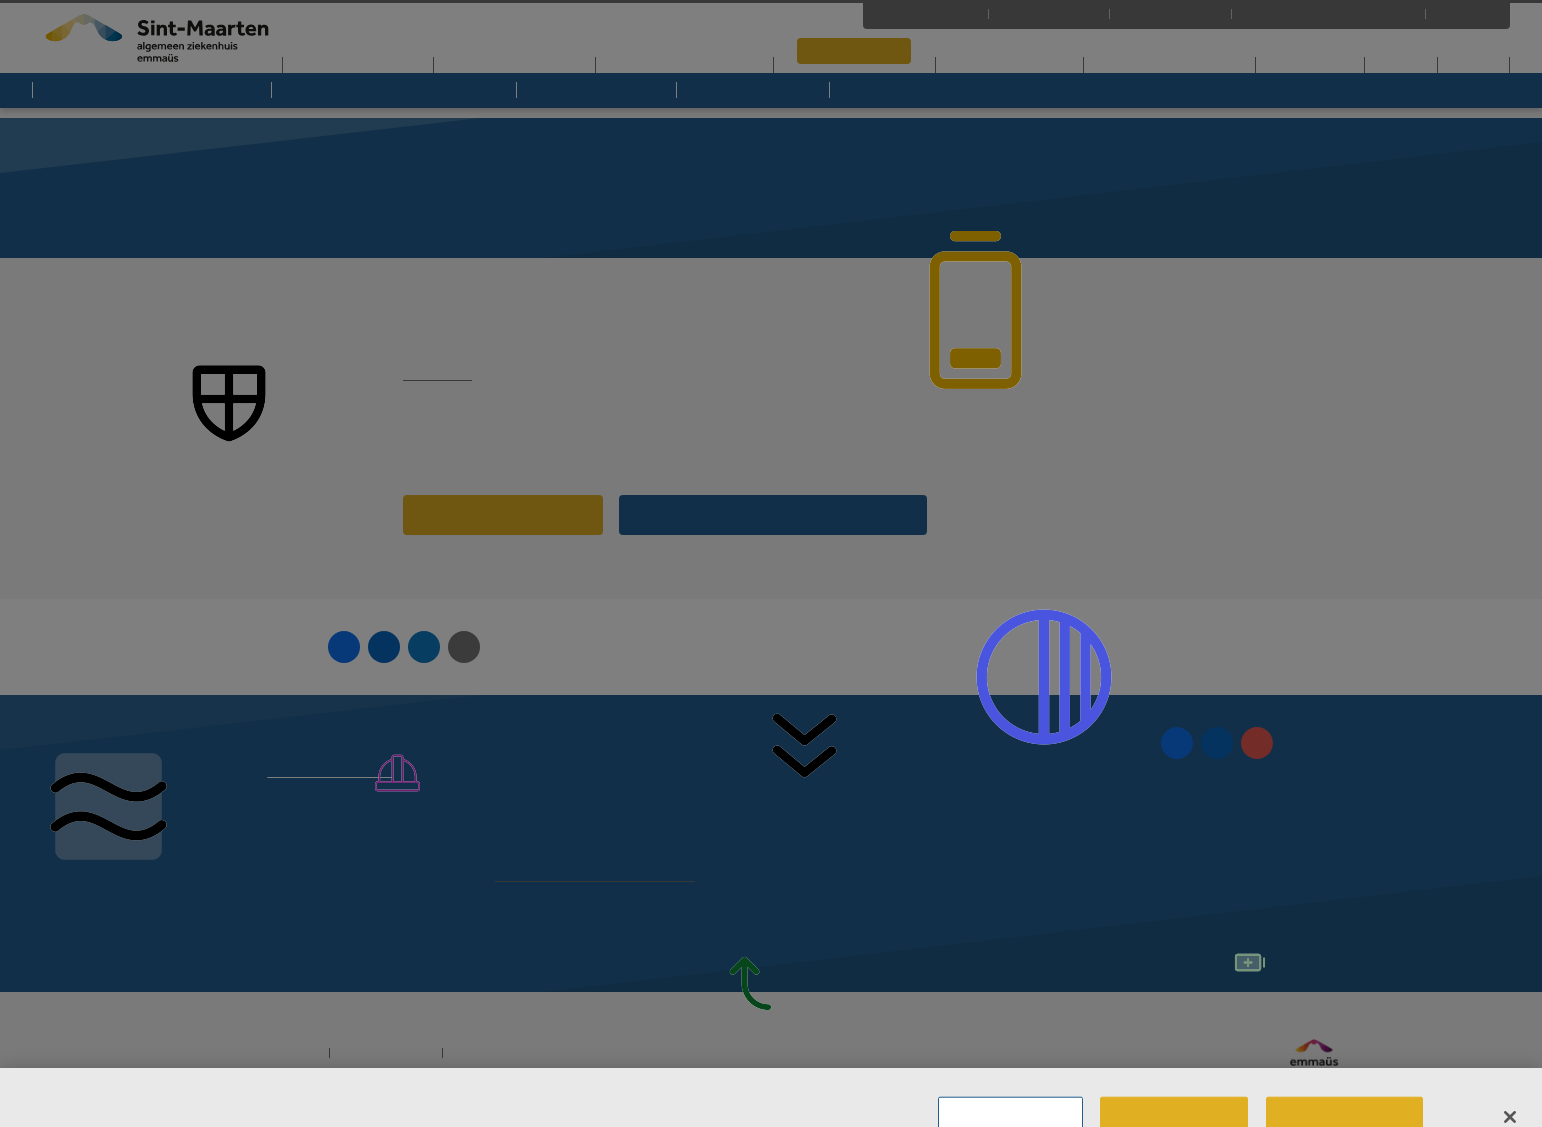 The image size is (1542, 1127). I want to click on add or extend battery life, so click(1249, 962).